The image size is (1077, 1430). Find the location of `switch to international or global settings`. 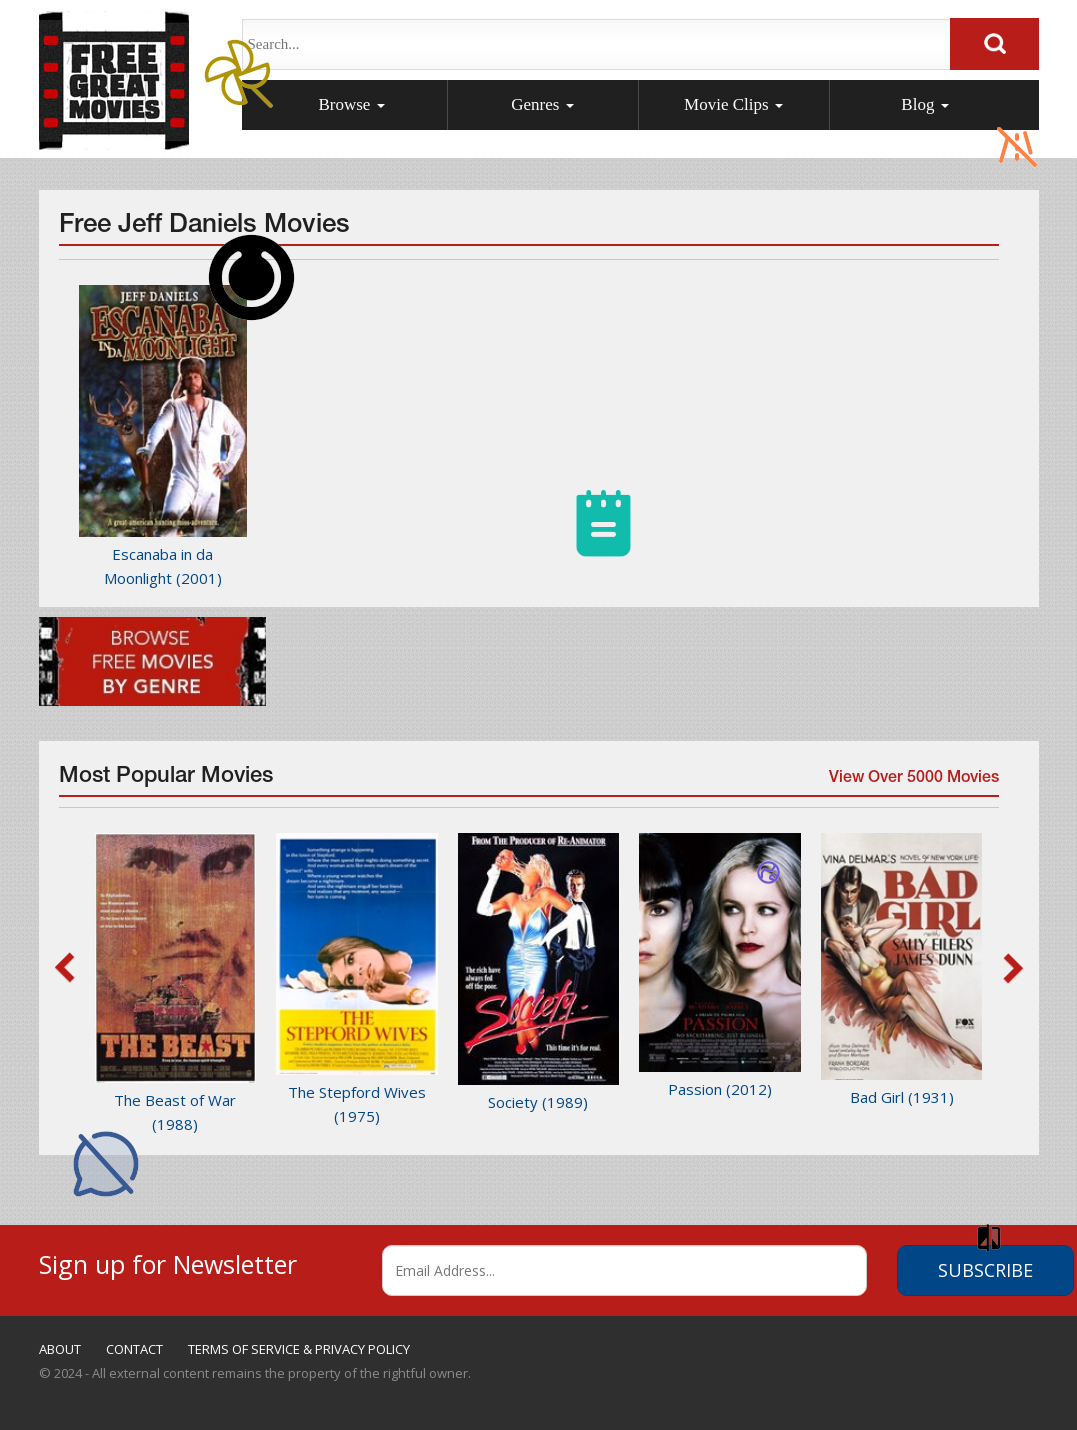

switch to international or global settings is located at coordinates (768, 872).